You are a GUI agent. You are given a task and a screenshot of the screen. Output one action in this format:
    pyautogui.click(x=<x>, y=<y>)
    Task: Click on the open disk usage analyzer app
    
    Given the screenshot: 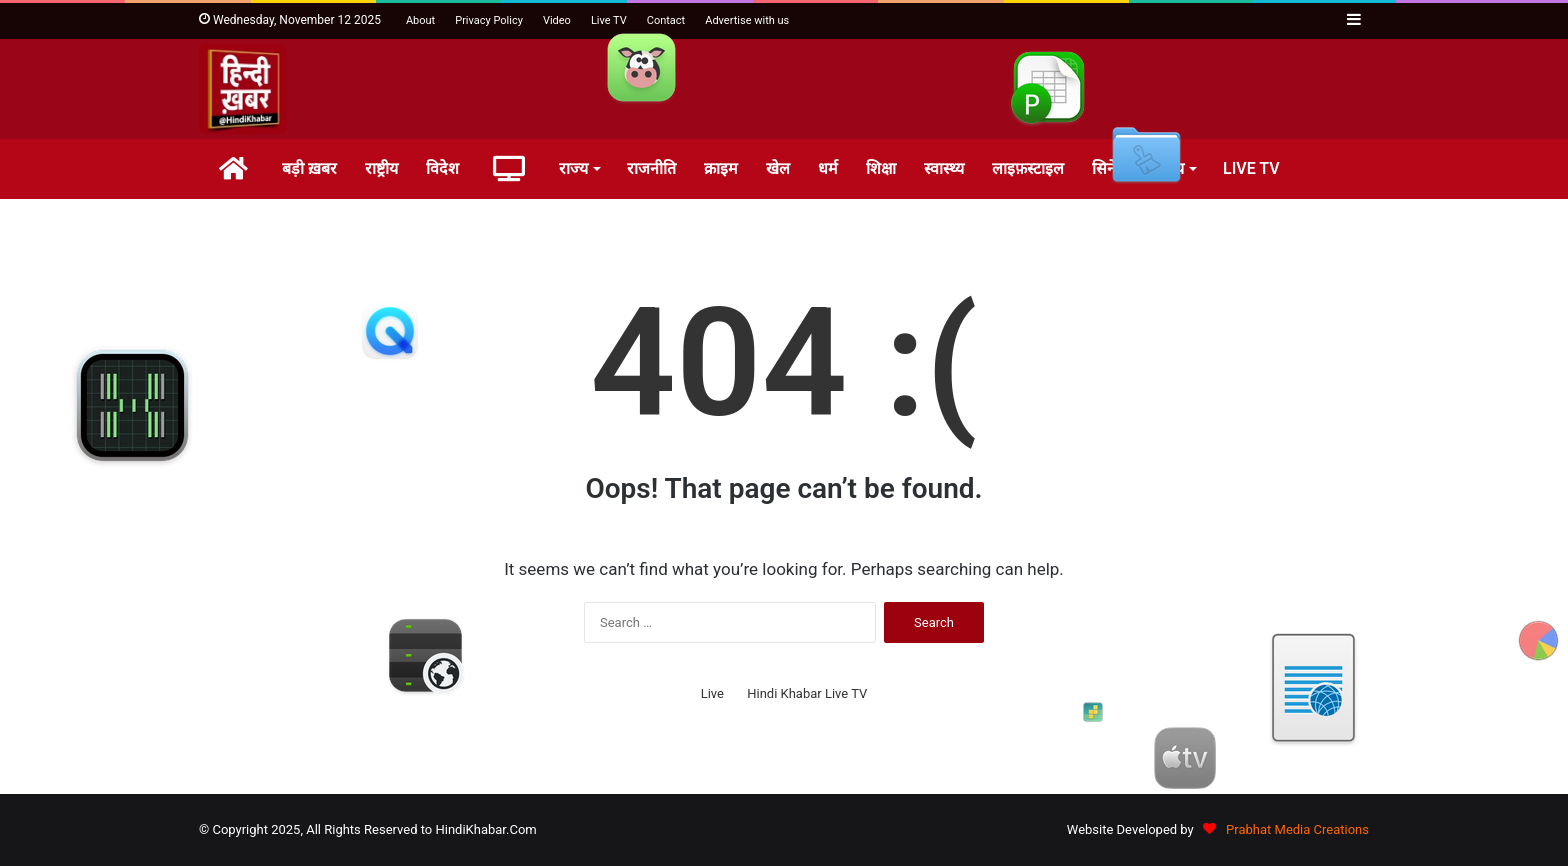 What is the action you would take?
    pyautogui.click(x=1538, y=640)
    